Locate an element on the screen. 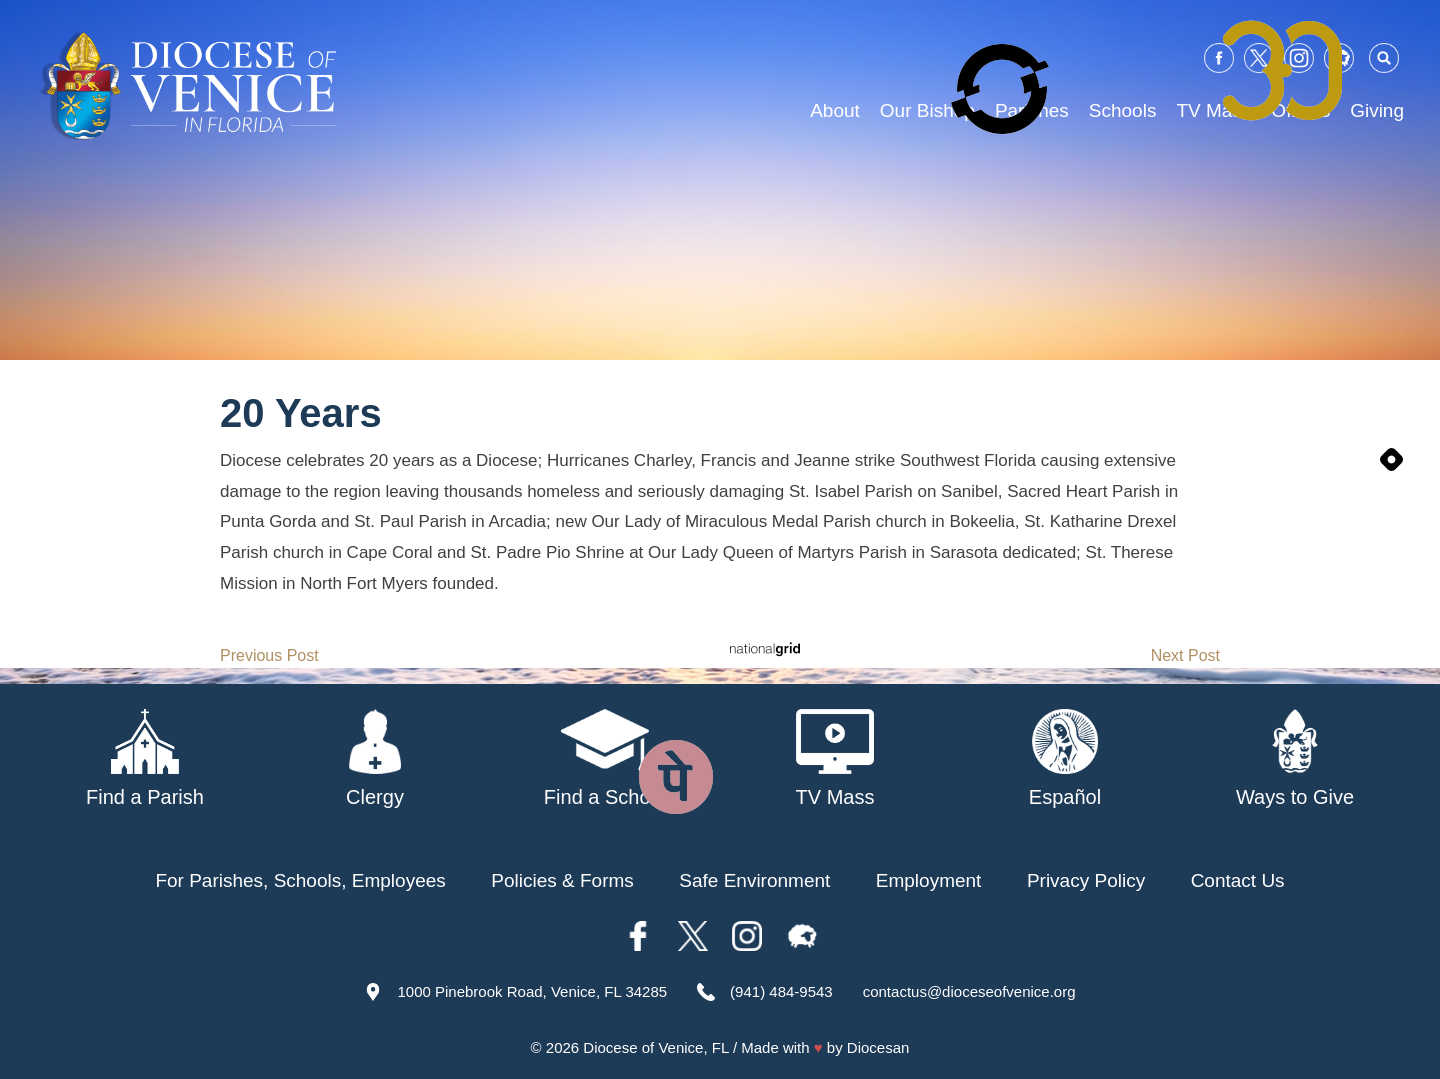 This screenshot has width=1440, height=1079. Red Hat OpenShift platform logo is located at coordinates (1000, 89).